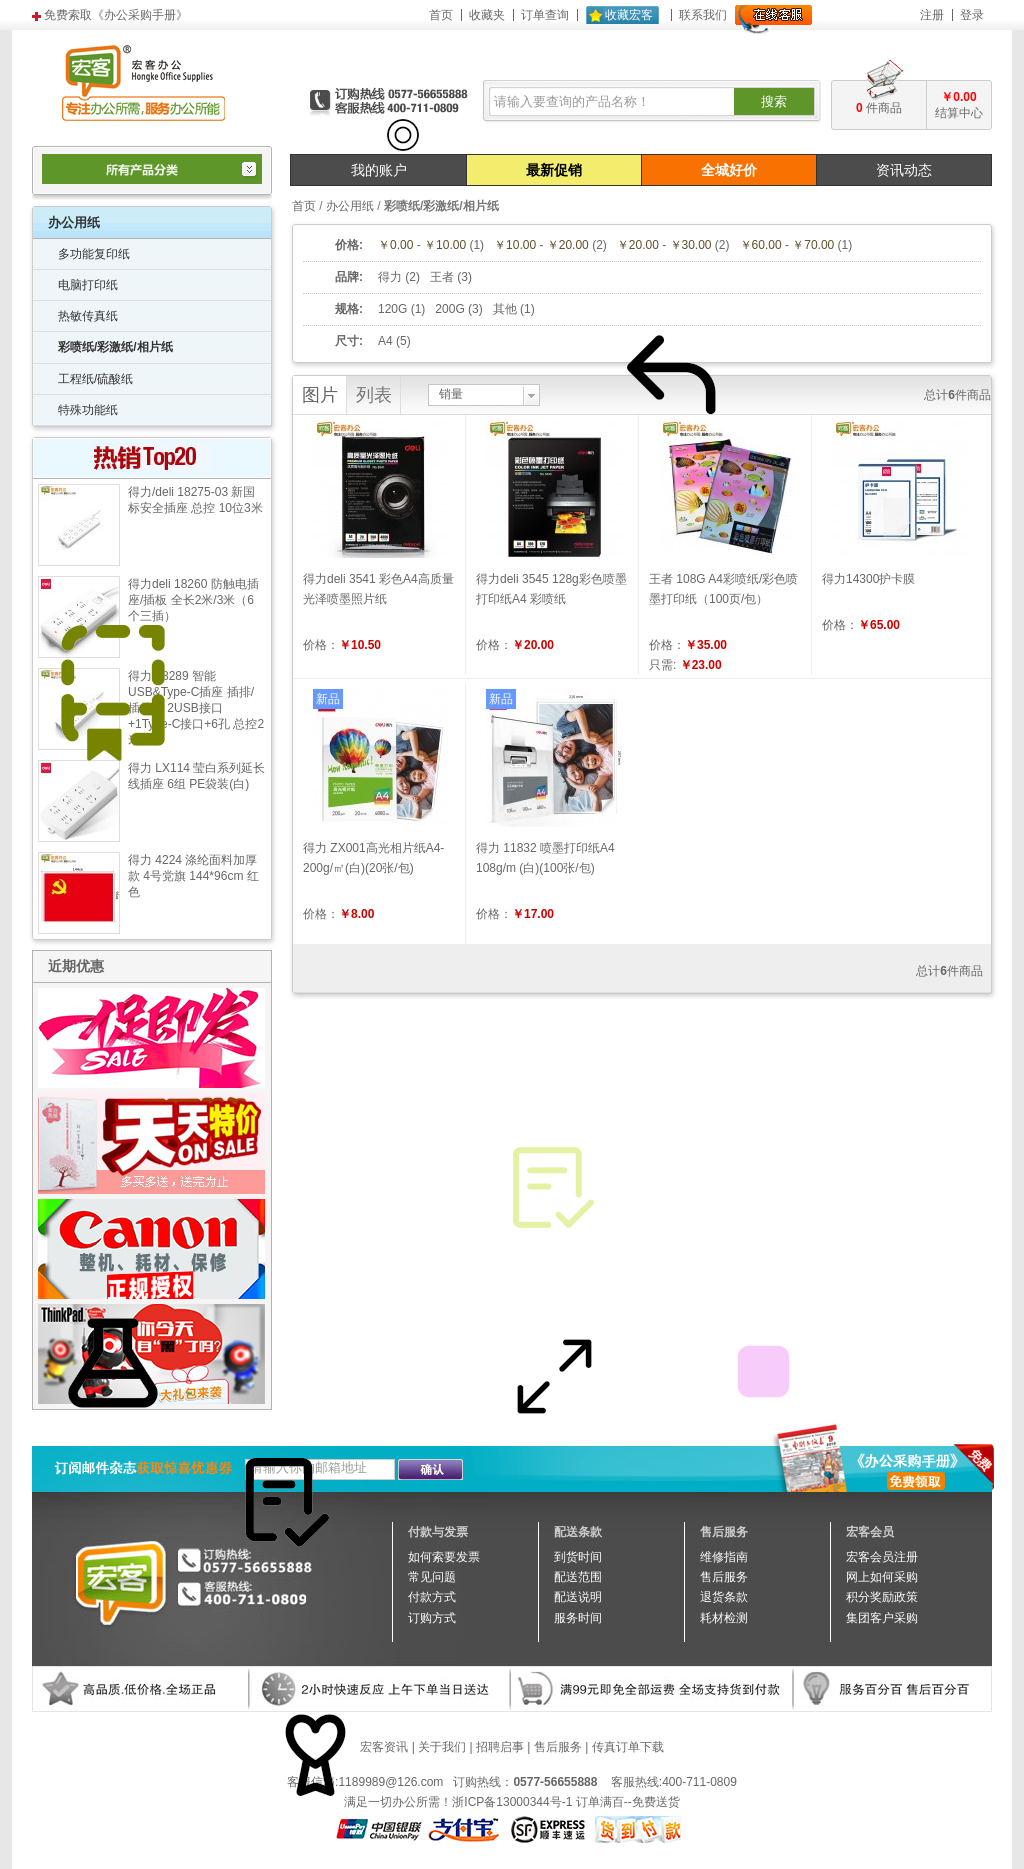 This screenshot has width=1024, height=1869. What do you see at coordinates (113, 1363) in the screenshot?
I see `access experimental or beta features` at bounding box center [113, 1363].